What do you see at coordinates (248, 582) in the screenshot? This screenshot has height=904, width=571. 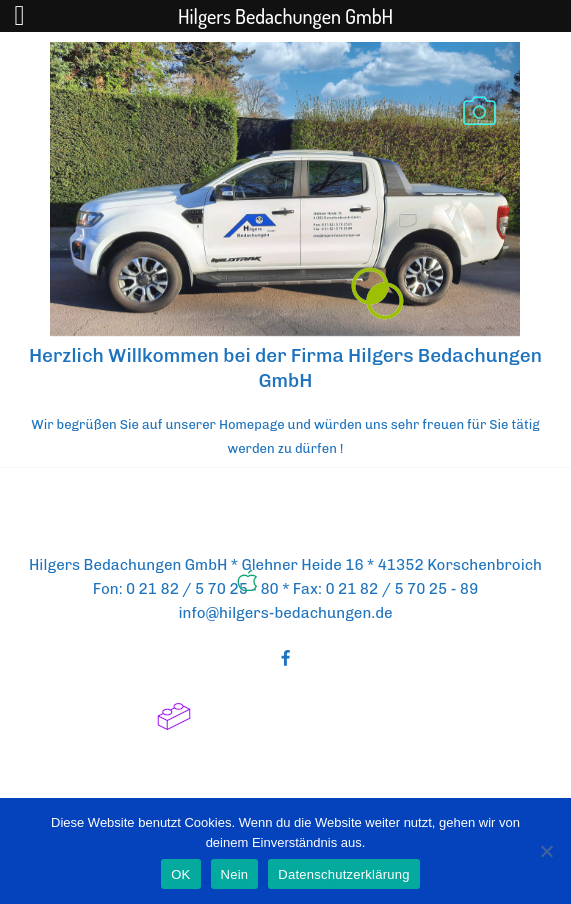 I see `sign in with Apple` at bounding box center [248, 582].